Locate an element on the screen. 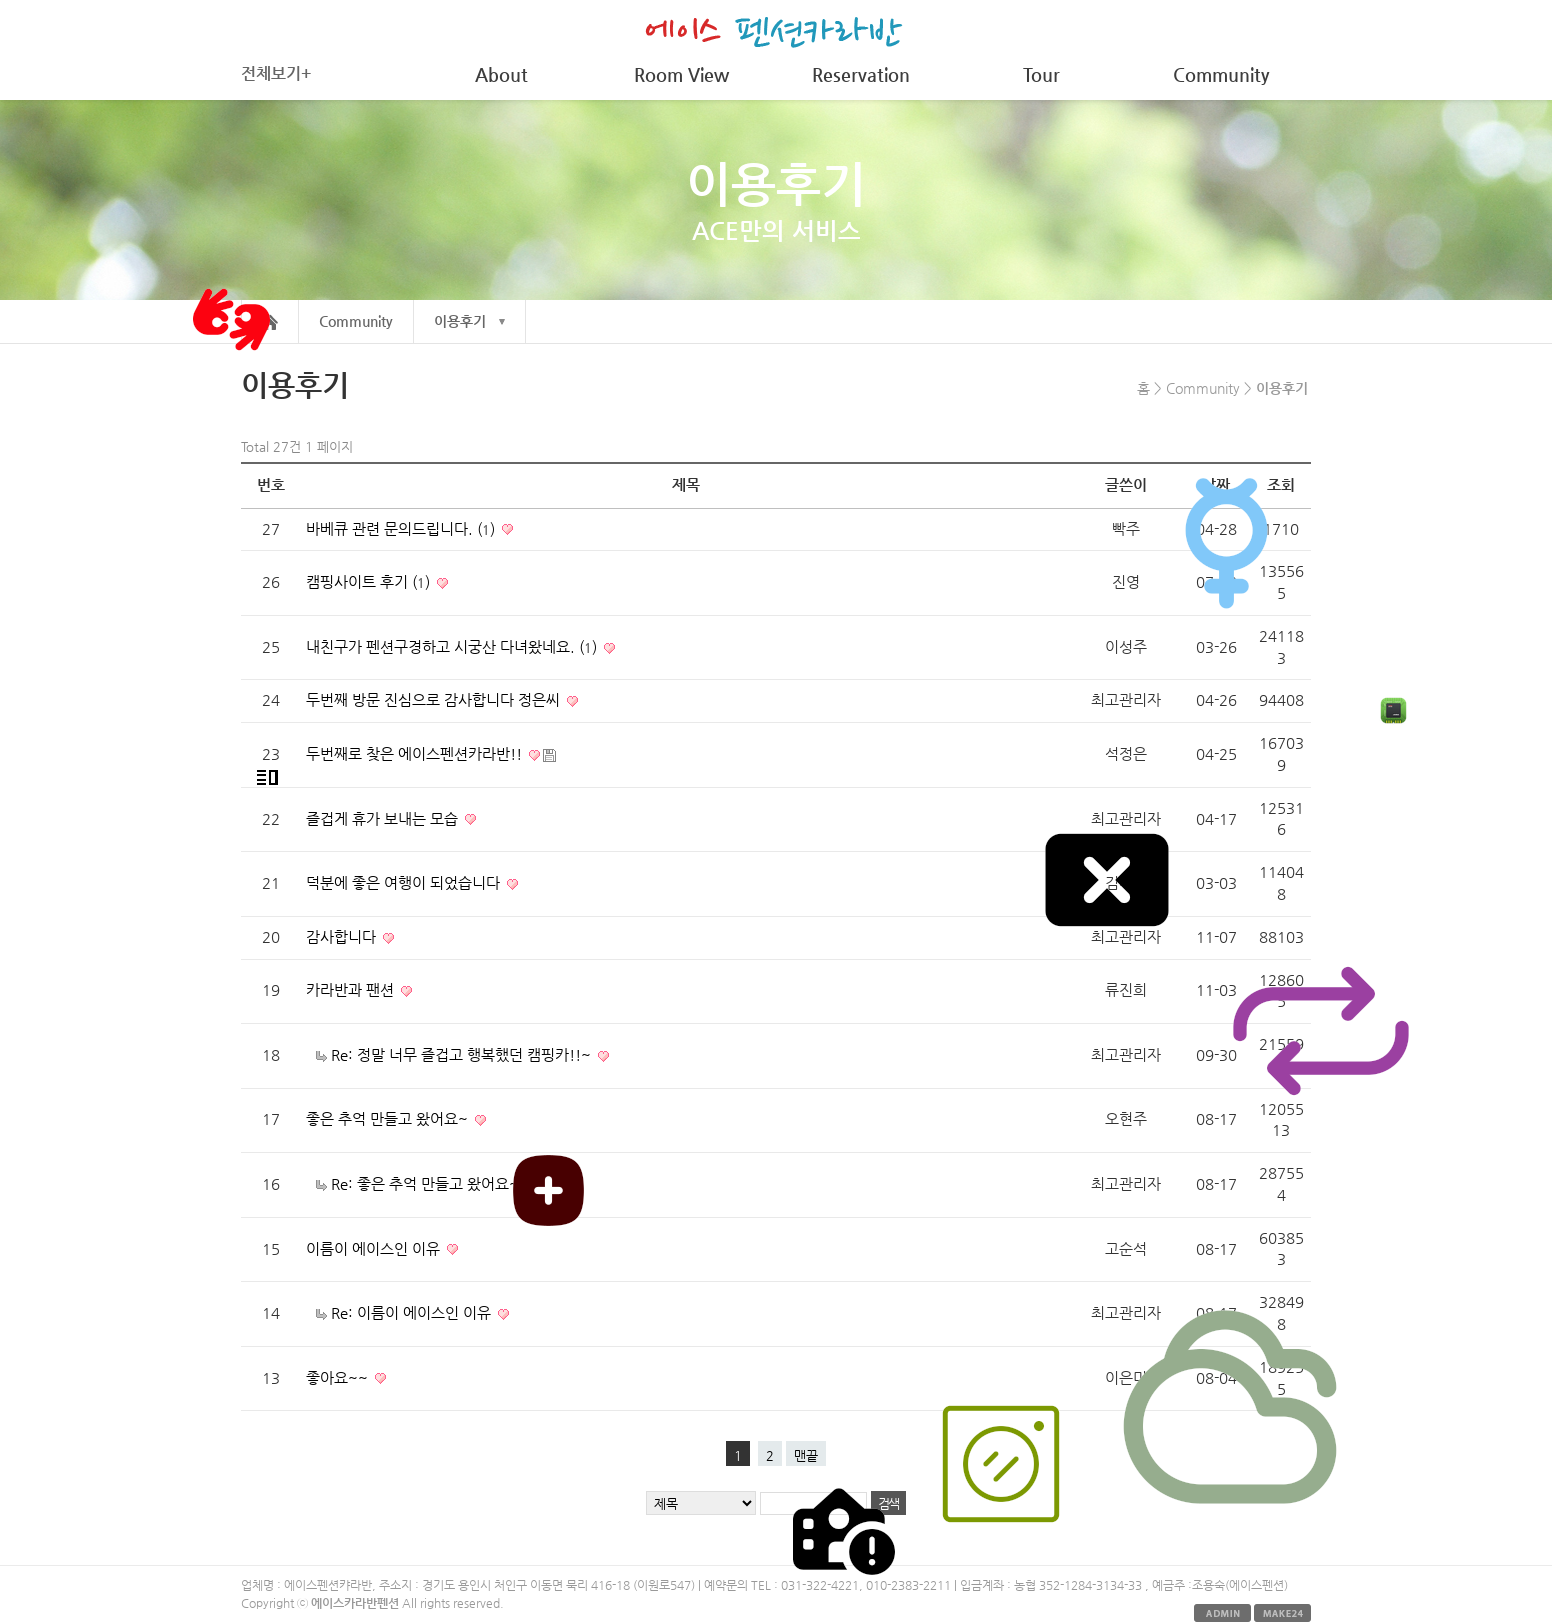  close the current window is located at coordinates (1107, 880).